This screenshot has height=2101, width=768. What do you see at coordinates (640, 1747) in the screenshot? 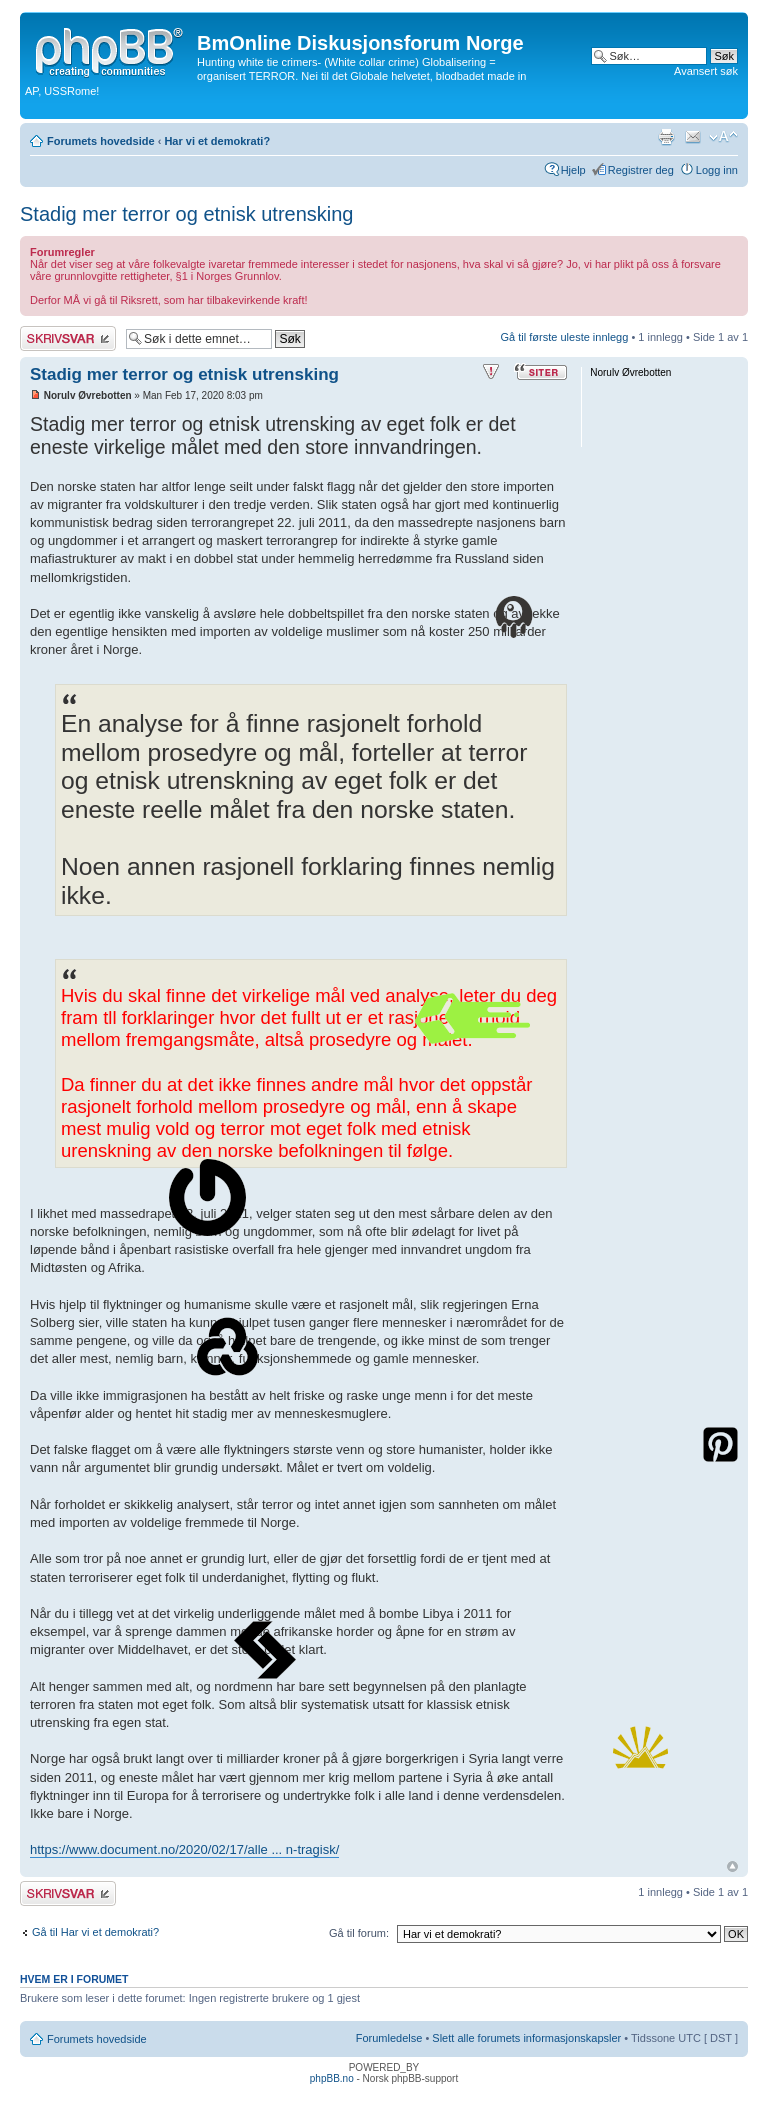
I see `open Libera.Chat IRC network` at bounding box center [640, 1747].